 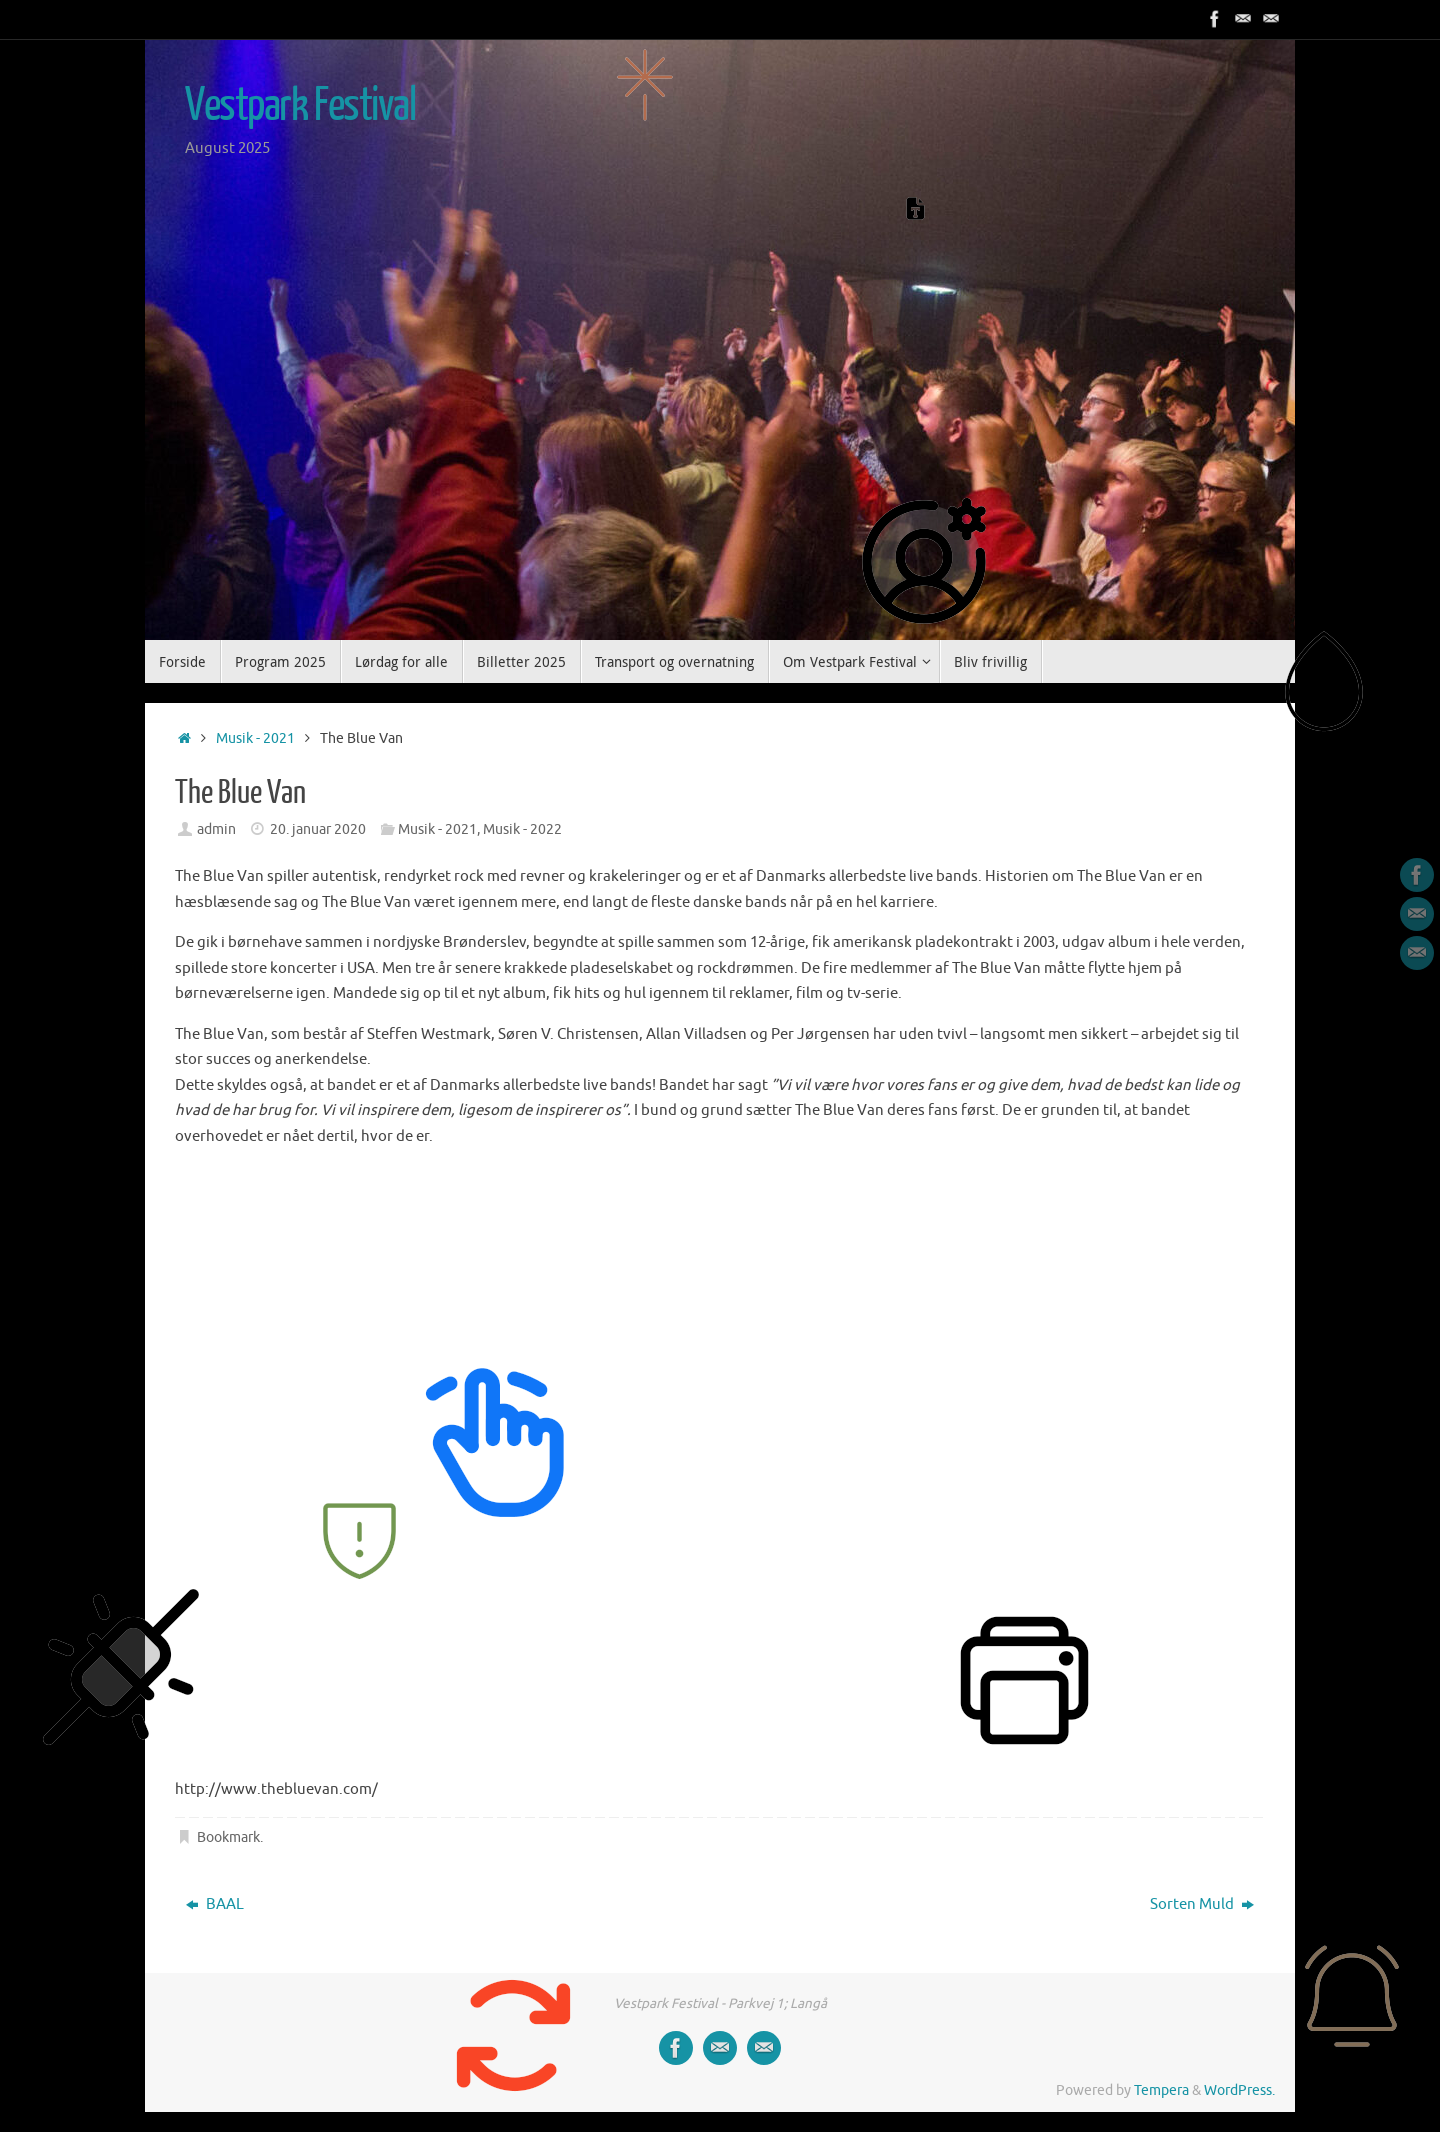 What do you see at coordinates (121, 1667) in the screenshot?
I see `indicates an active connection or paired devices` at bounding box center [121, 1667].